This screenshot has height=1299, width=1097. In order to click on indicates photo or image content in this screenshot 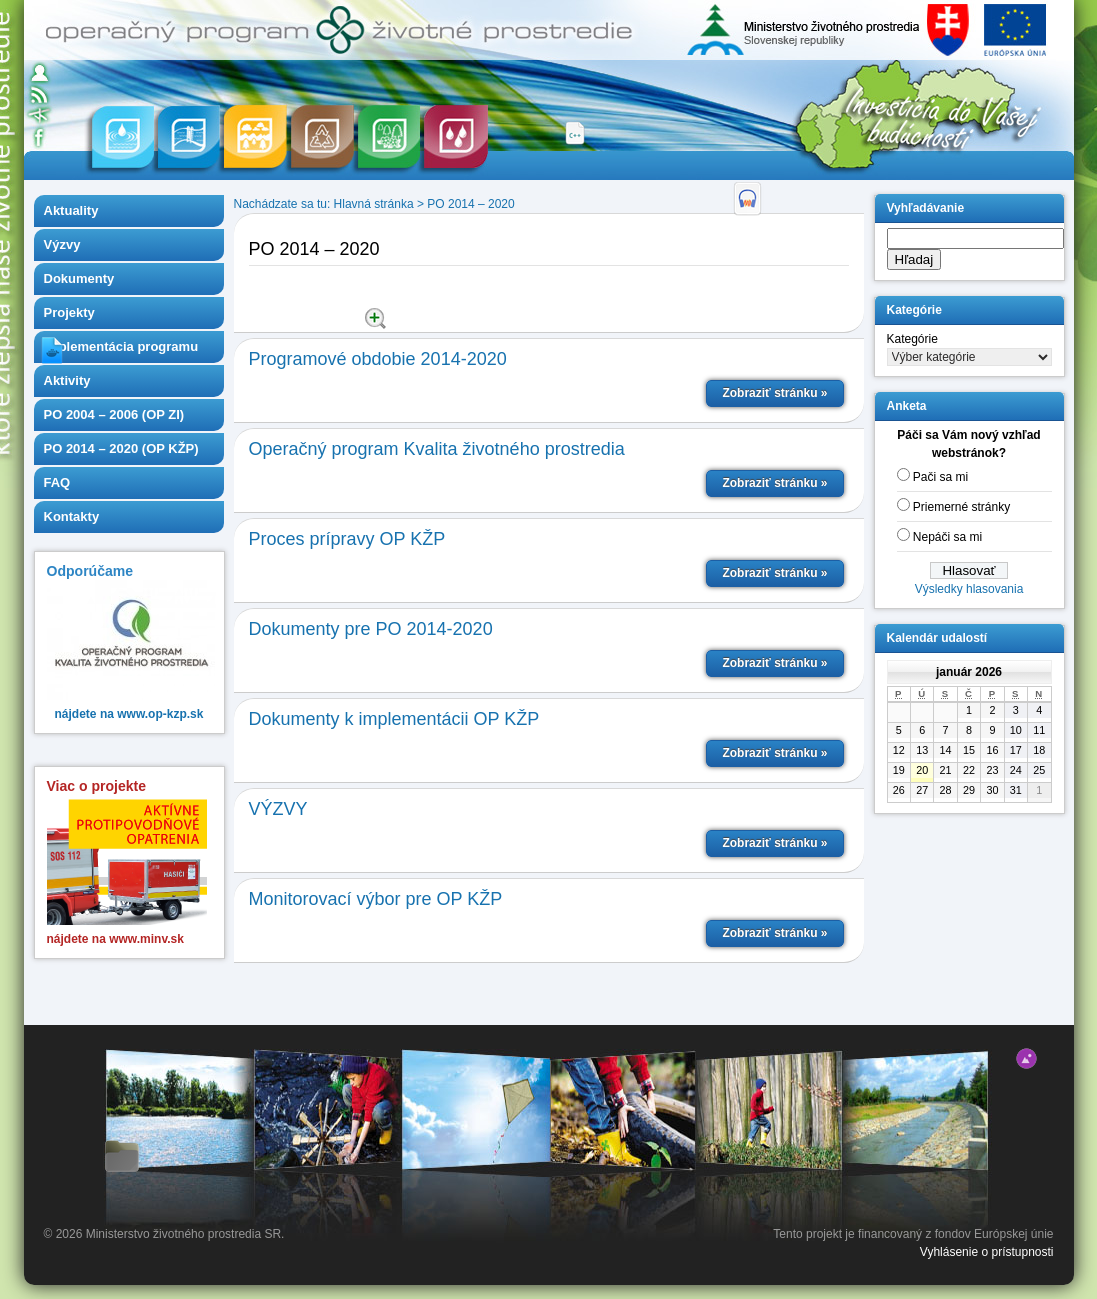, I will do `click(1026, 1058)`.